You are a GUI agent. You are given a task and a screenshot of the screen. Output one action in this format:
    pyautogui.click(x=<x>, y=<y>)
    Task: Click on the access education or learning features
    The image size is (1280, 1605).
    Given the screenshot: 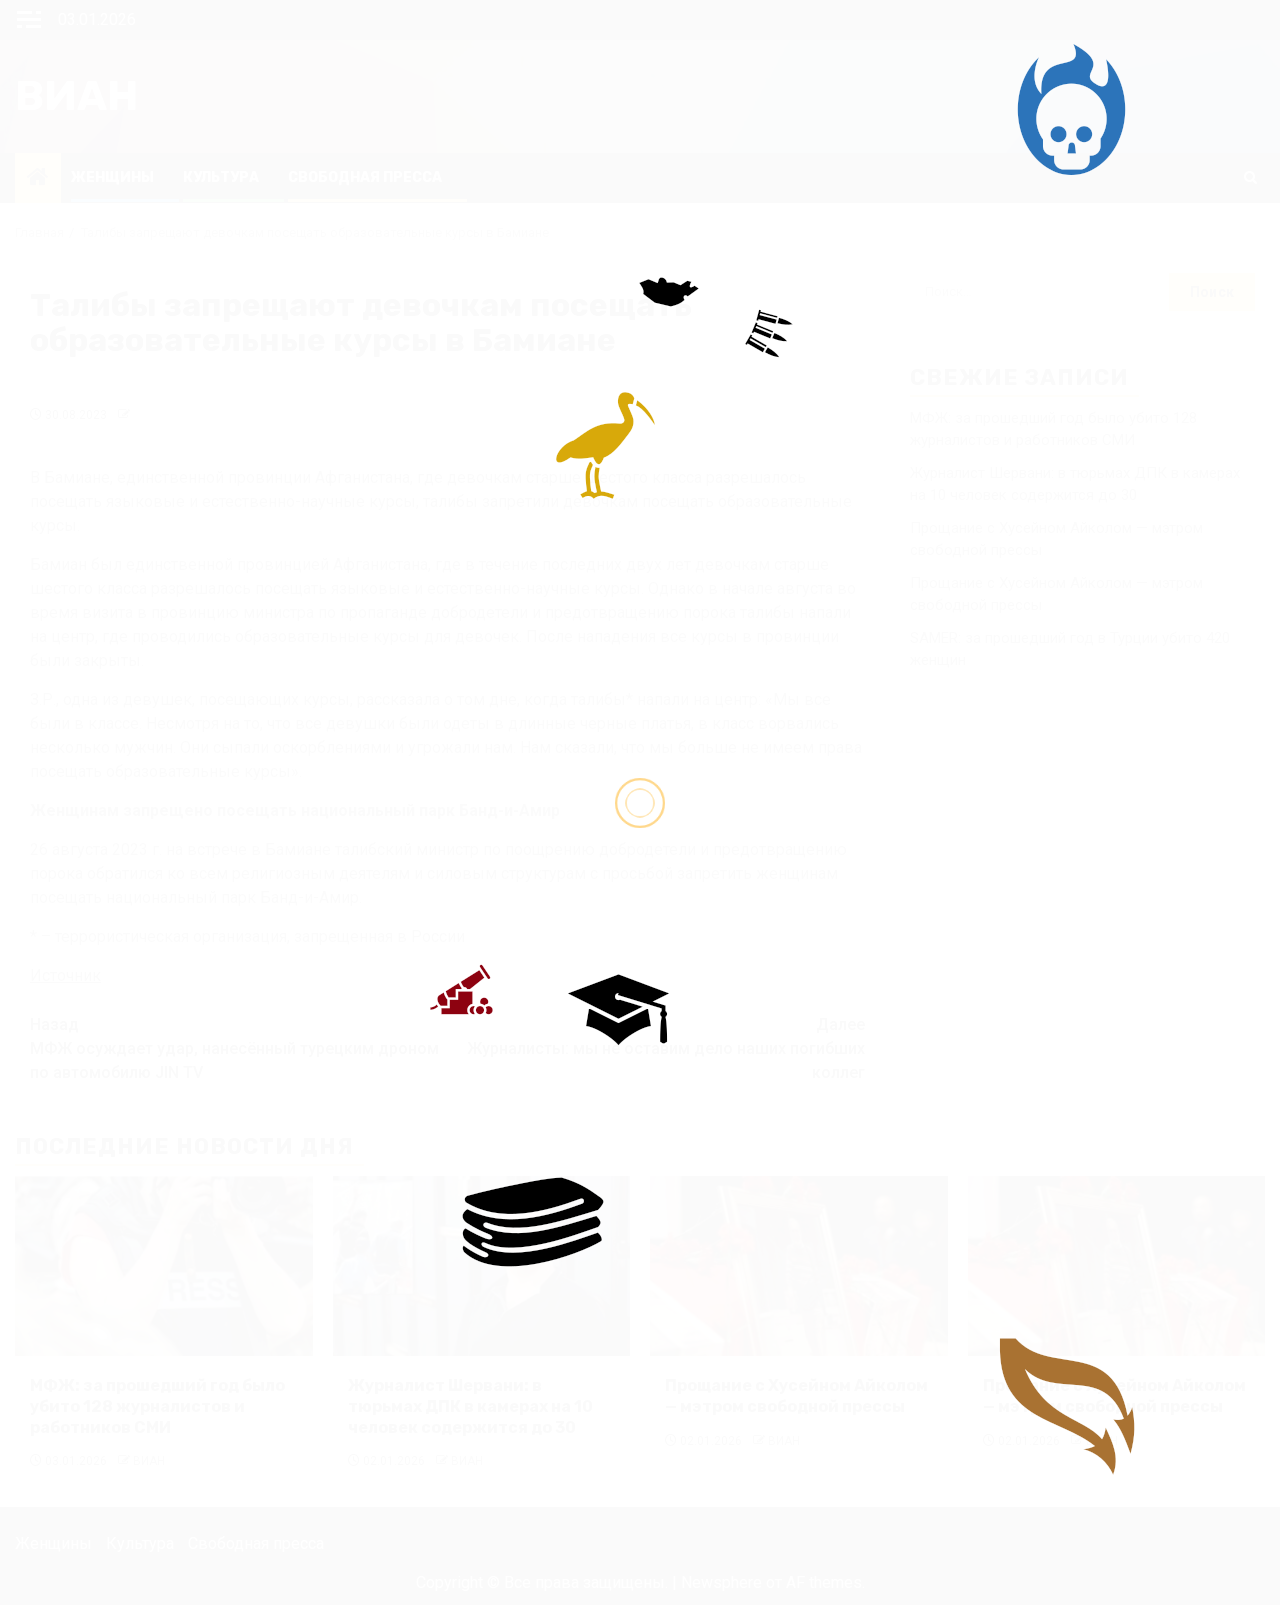 What is the action you would take?
    pyautogui.click(x=618, y=1010)
    